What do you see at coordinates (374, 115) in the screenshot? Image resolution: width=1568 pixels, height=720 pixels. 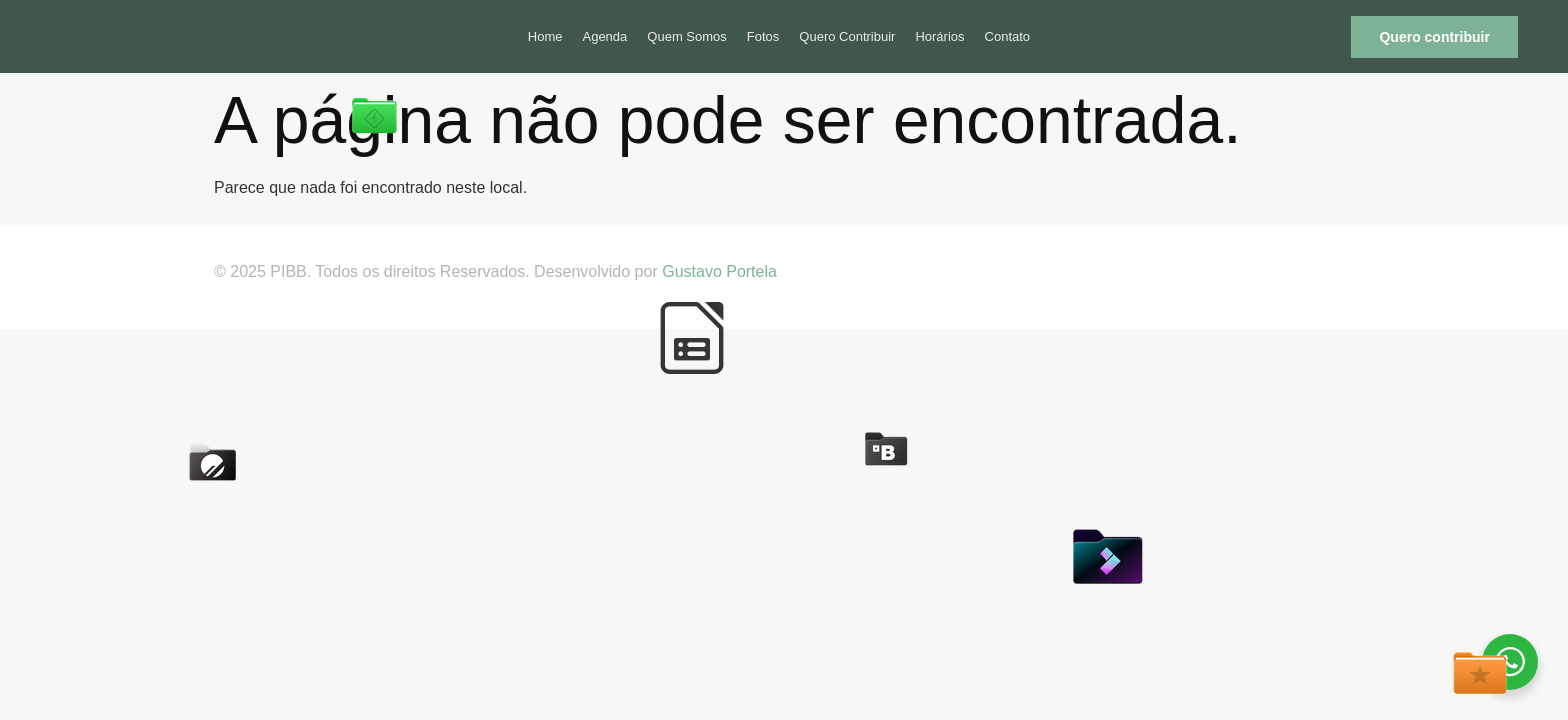 I see `access public or shared folder` at bounding box center [374, 115].